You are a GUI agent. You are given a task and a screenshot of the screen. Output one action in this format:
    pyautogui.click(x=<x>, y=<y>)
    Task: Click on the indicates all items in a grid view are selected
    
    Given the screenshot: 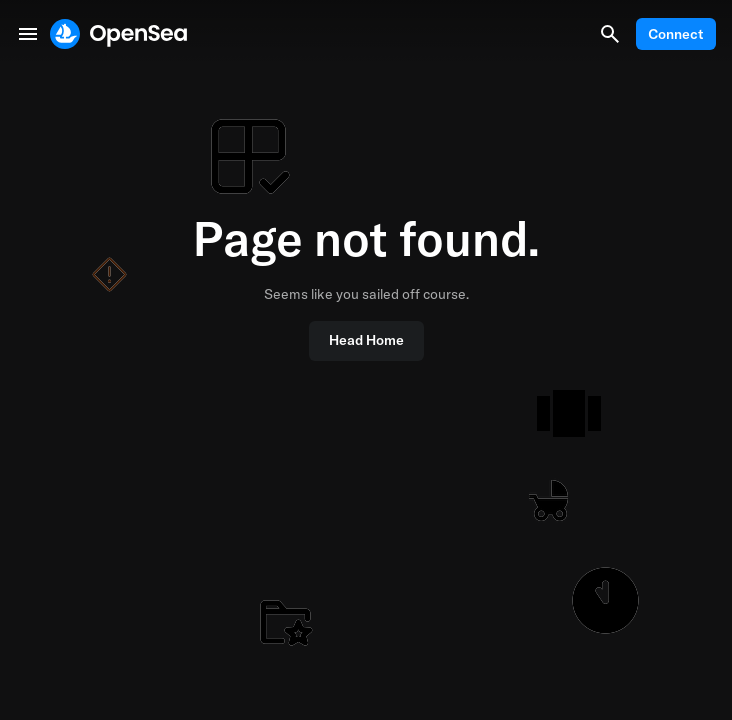 What is the action you would take?
    pyautogui.click(x=248, y=156)
    